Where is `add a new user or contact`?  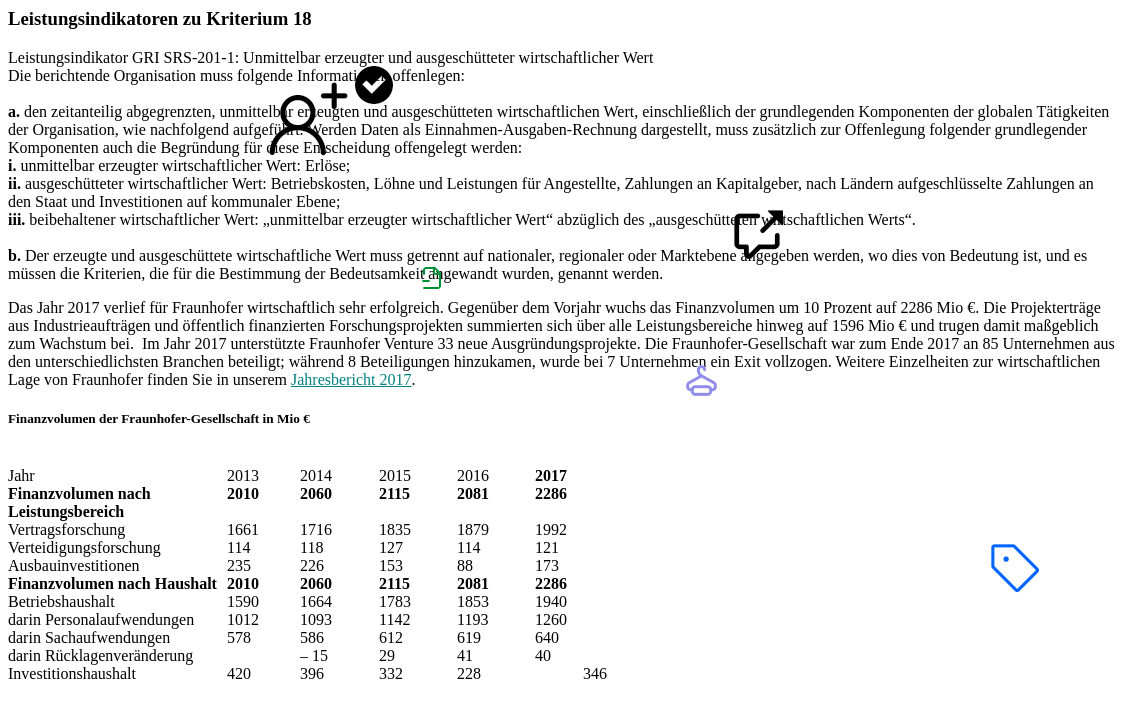
add a new user or contact is located at coordinates (308, 121).